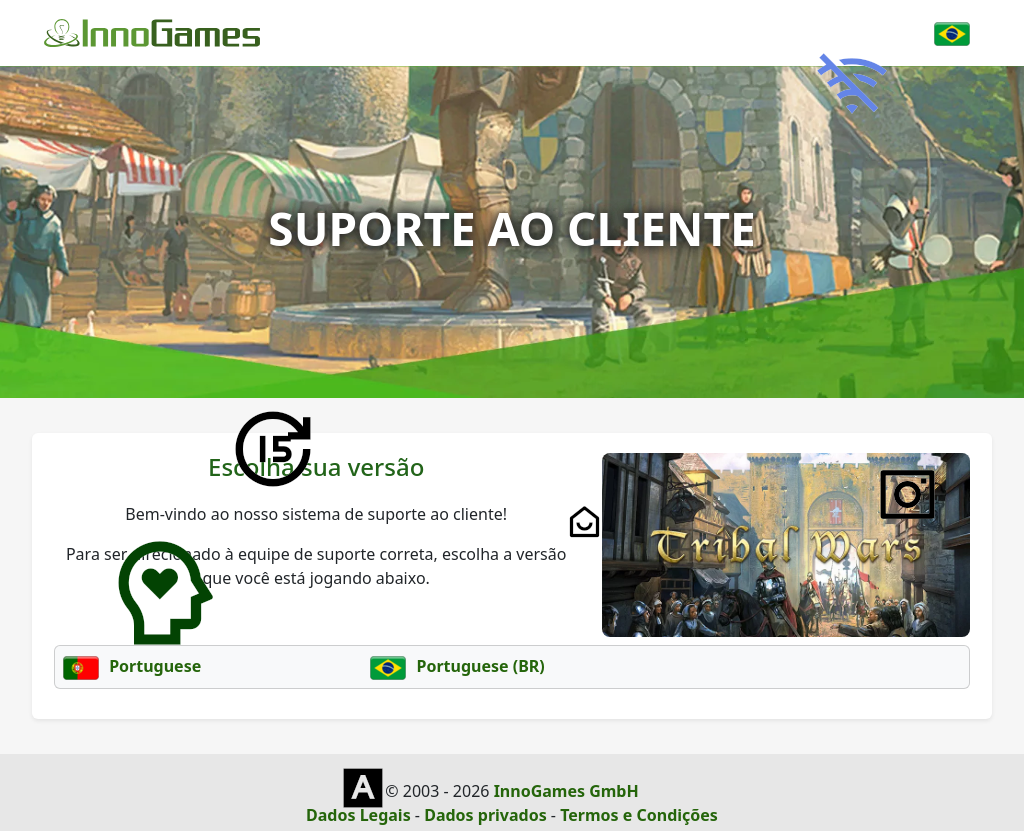  Describe the element at coordinates (273, 449) in the screenshot. I see `skip forward 15 seconds` at that location.